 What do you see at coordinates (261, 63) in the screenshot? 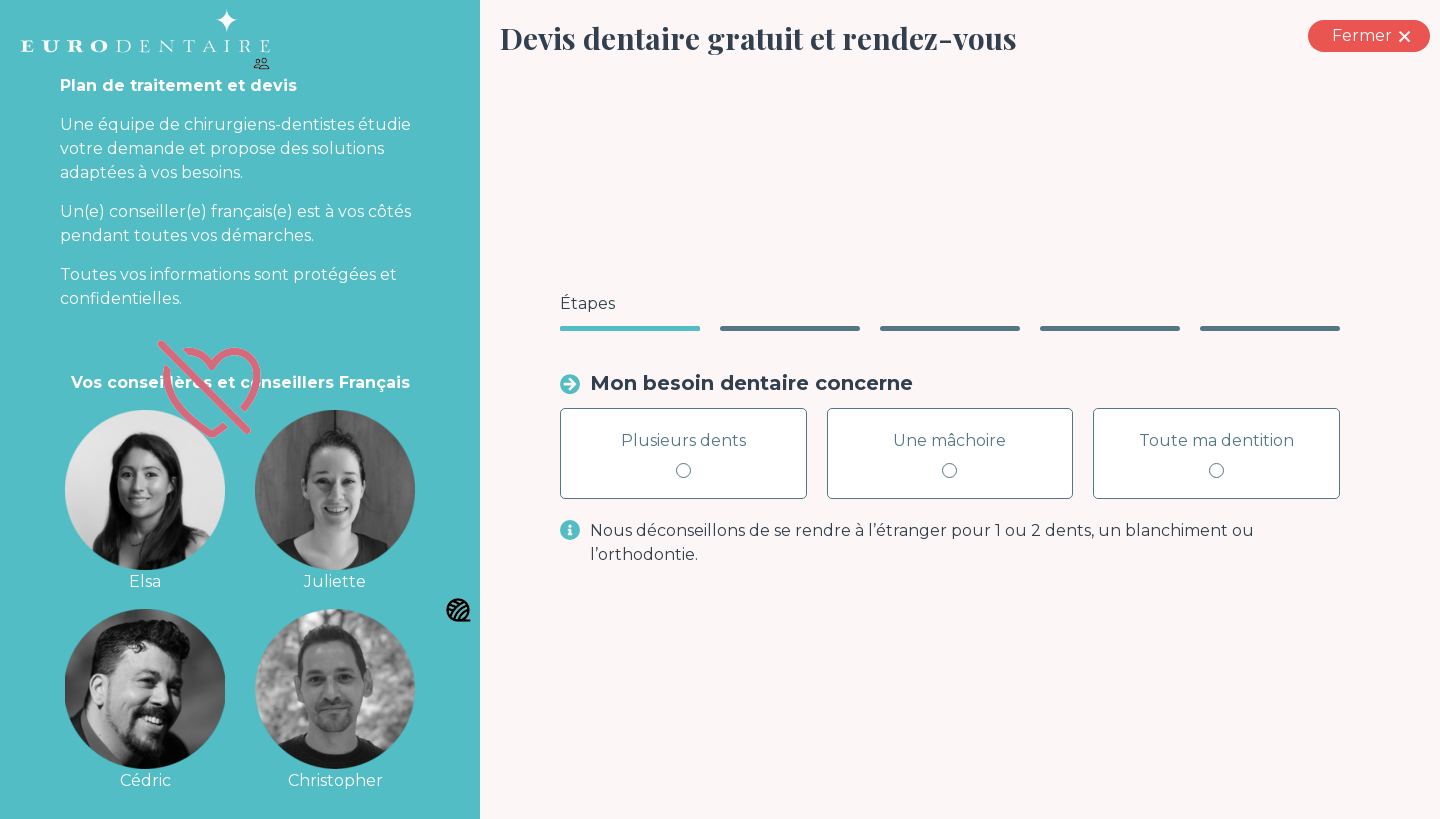
I see `view contacts or friends list` at bounding box center [261, 63].